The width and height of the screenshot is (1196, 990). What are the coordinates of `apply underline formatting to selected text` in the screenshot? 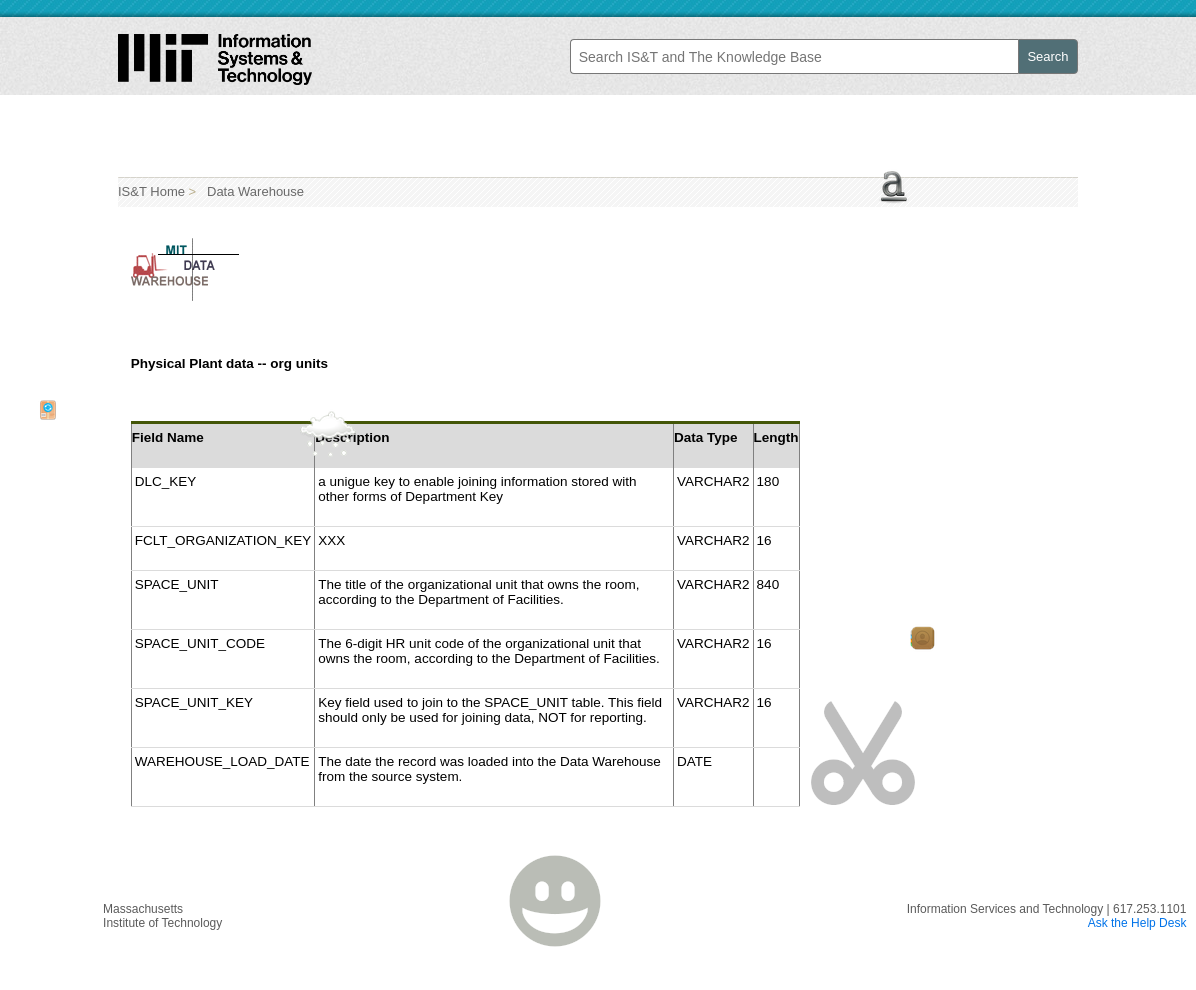 It's located at (893, 186).